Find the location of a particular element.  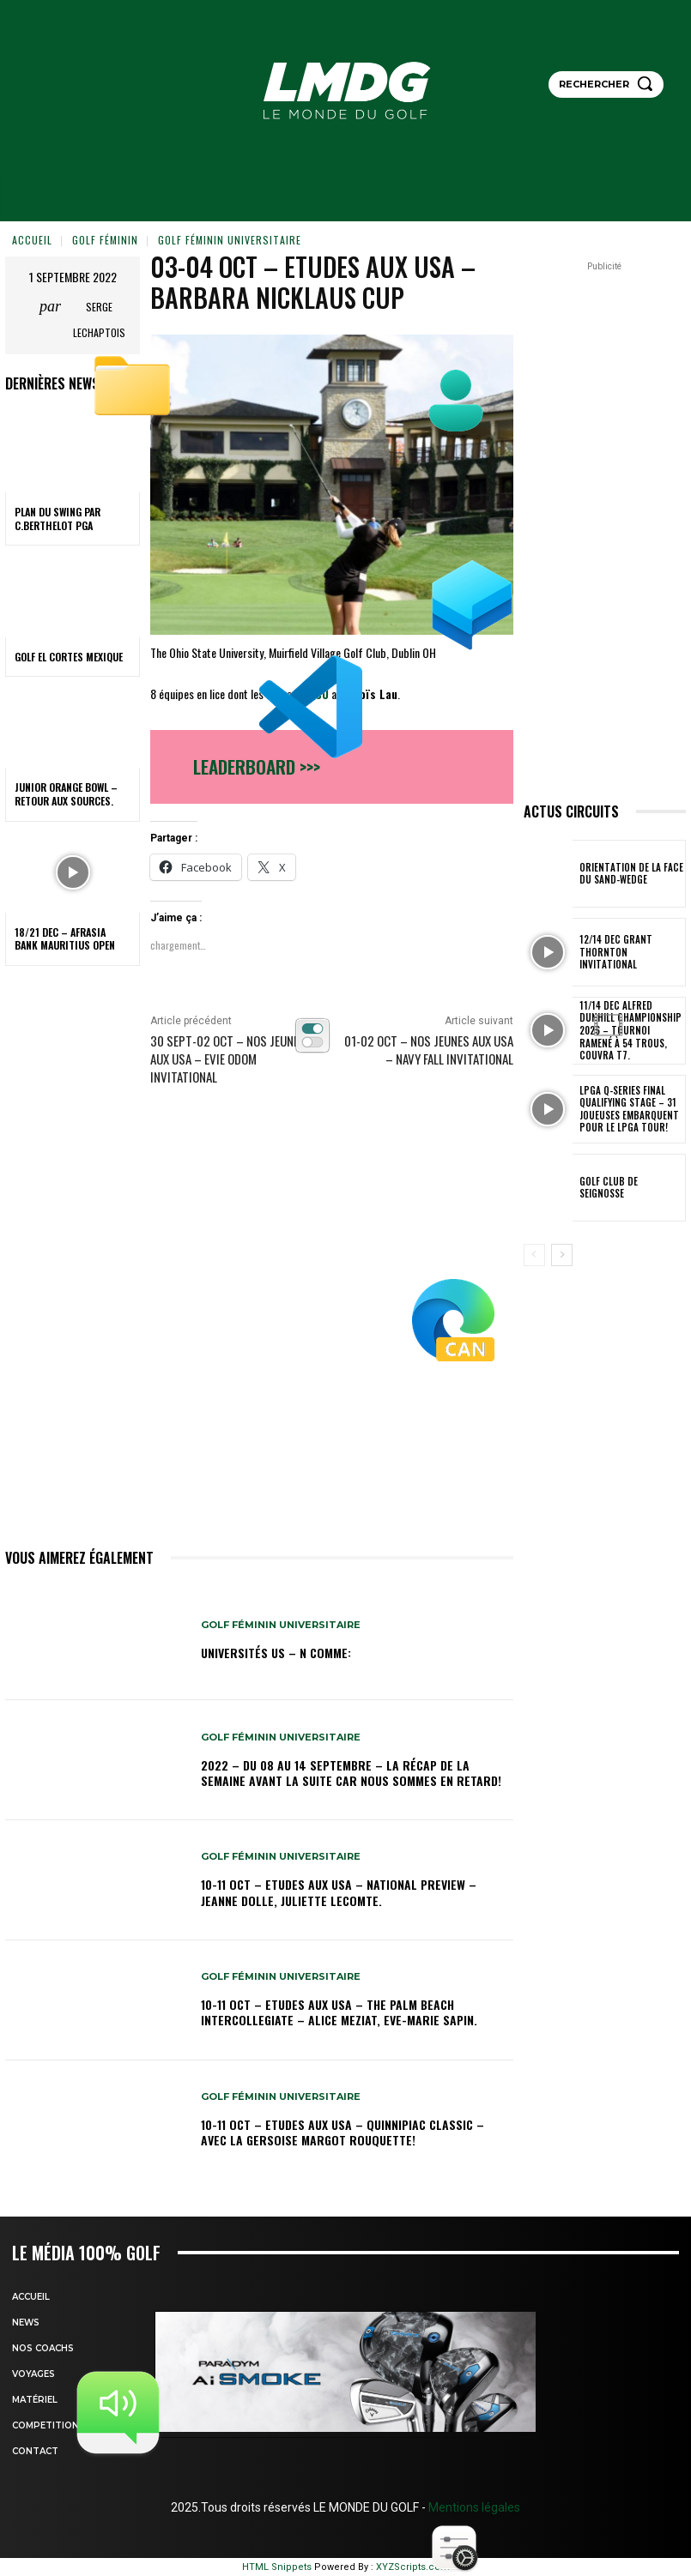

open folder to view contents is located at coordinates (132, 388).